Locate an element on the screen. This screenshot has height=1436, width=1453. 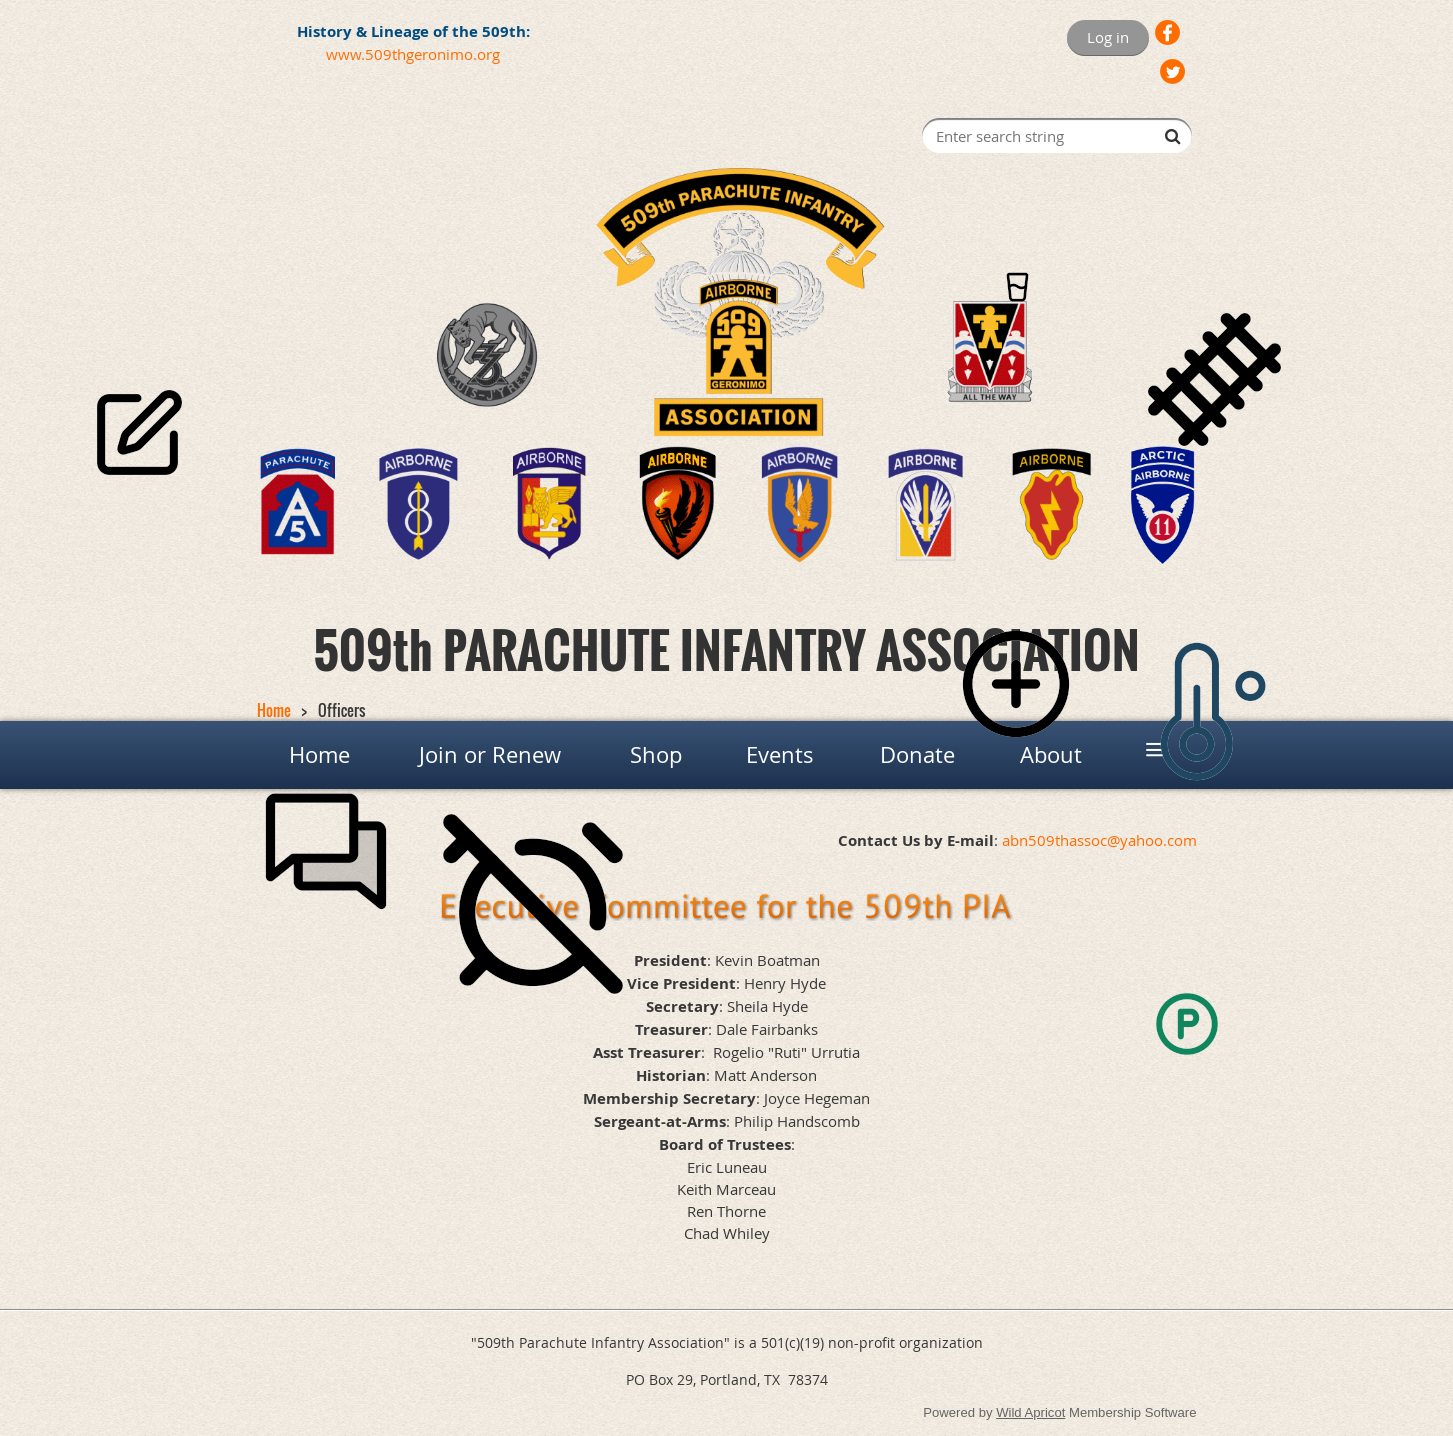
view current temperature is located at coordinates (1201, 711).